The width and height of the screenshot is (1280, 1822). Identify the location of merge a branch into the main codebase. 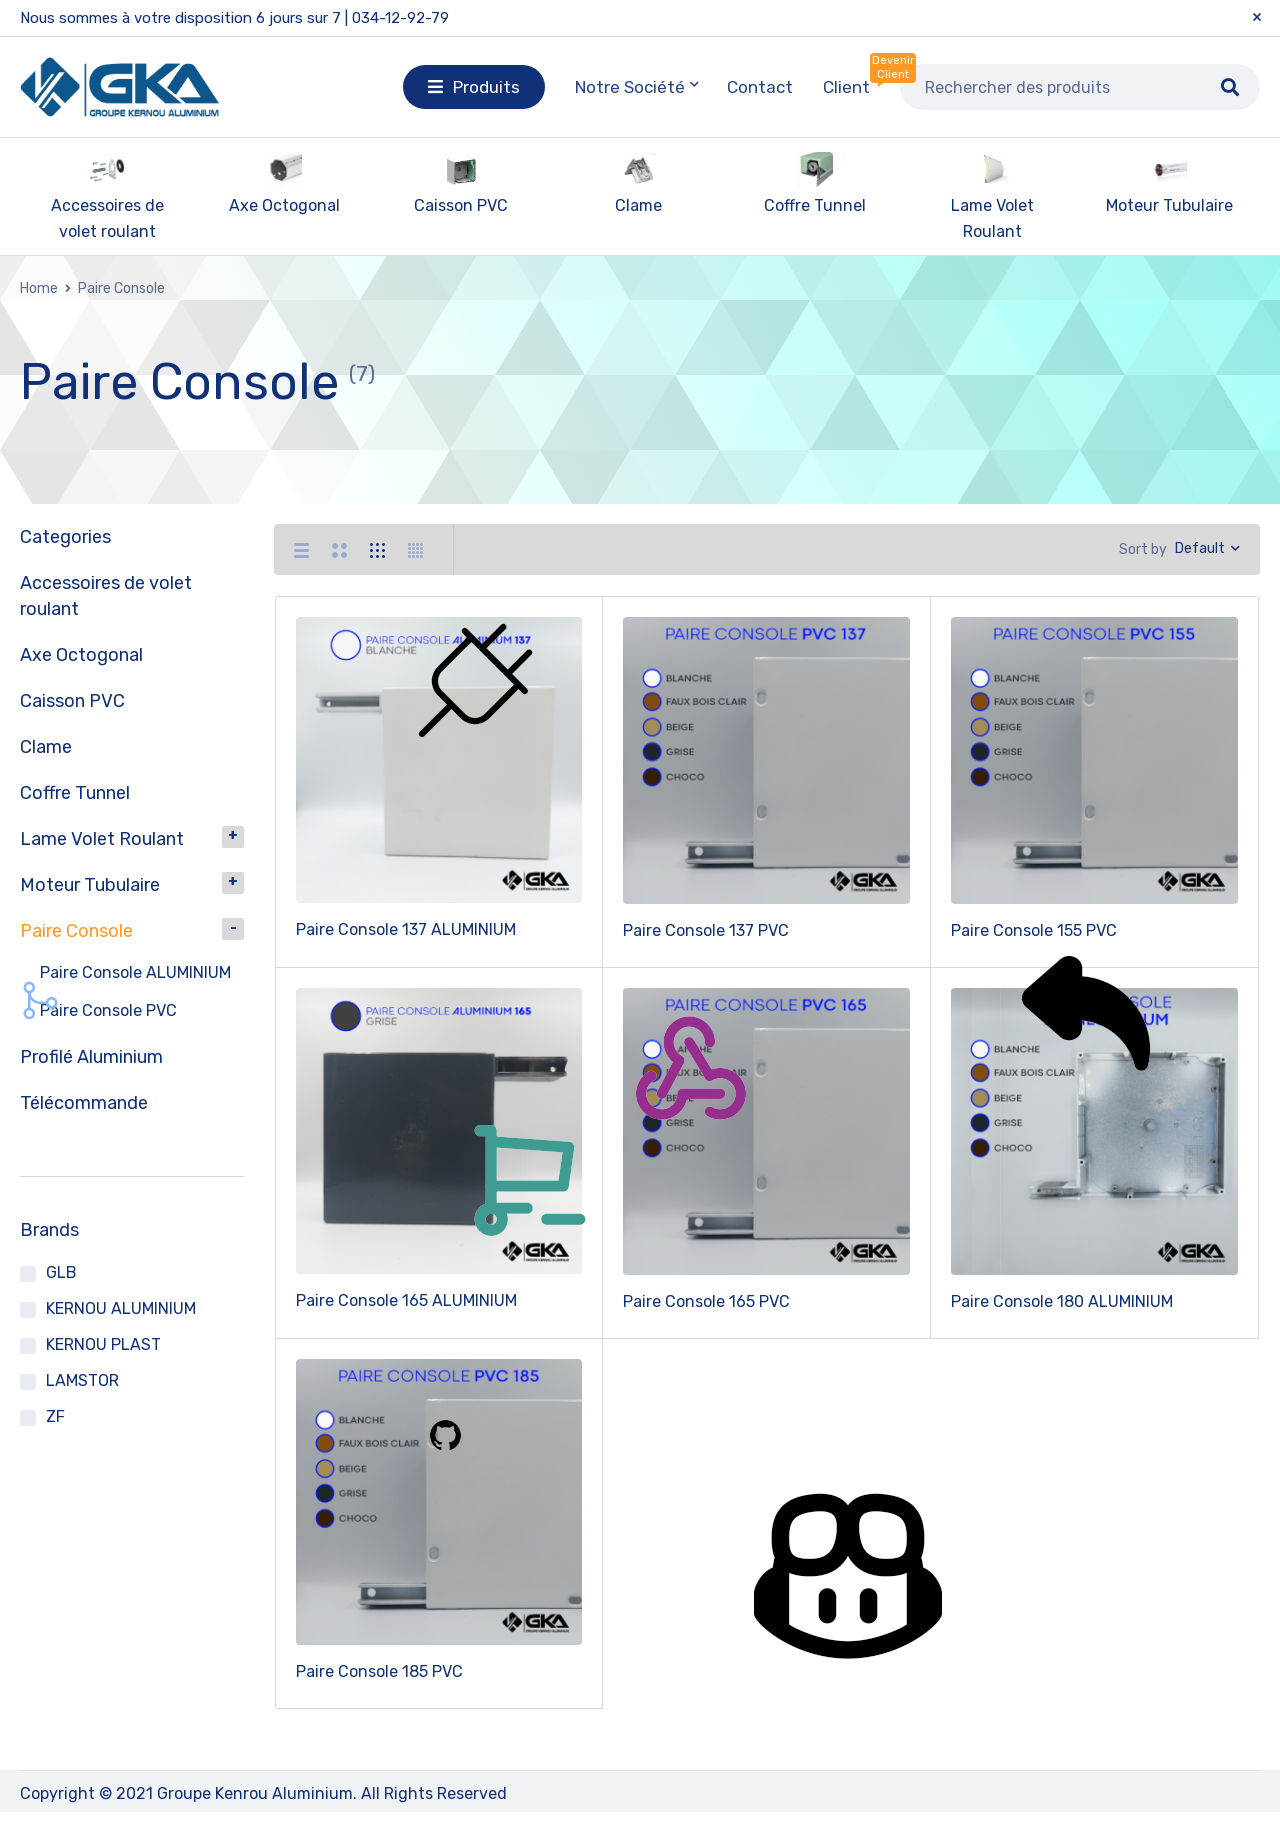
(40, 1000).